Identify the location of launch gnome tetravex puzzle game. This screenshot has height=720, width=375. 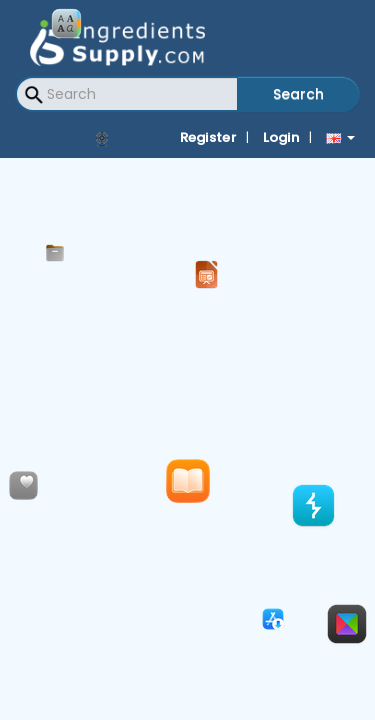
(347, 624).